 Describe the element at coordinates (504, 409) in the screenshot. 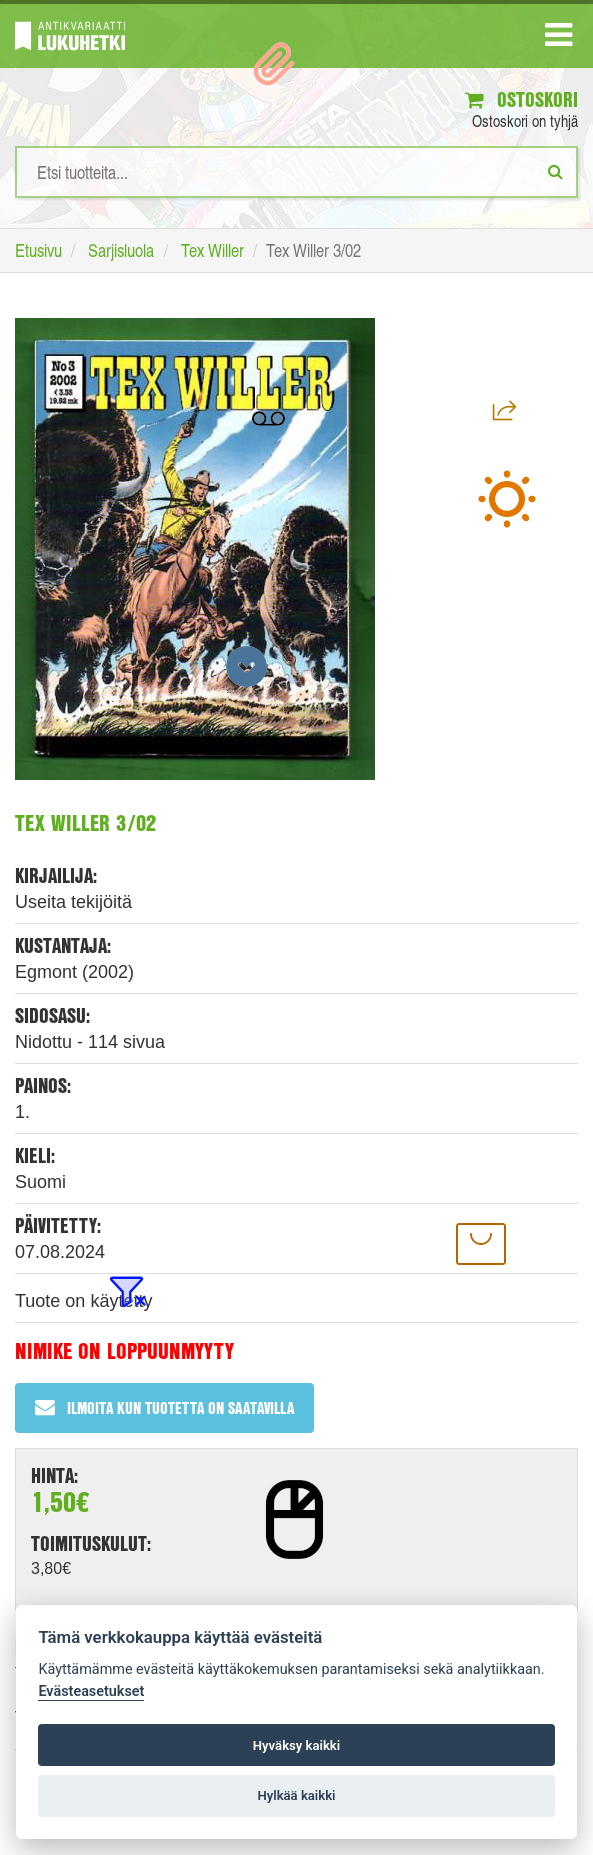

I see `share this content` at that location.